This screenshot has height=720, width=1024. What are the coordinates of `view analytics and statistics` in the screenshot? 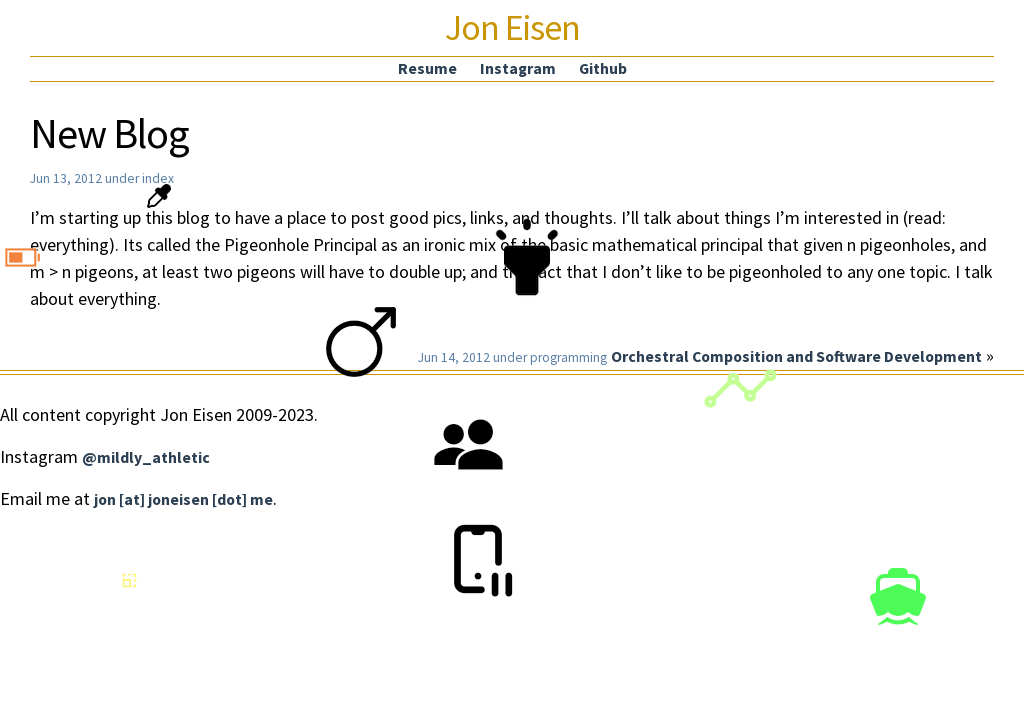 It's located at (740, 388).